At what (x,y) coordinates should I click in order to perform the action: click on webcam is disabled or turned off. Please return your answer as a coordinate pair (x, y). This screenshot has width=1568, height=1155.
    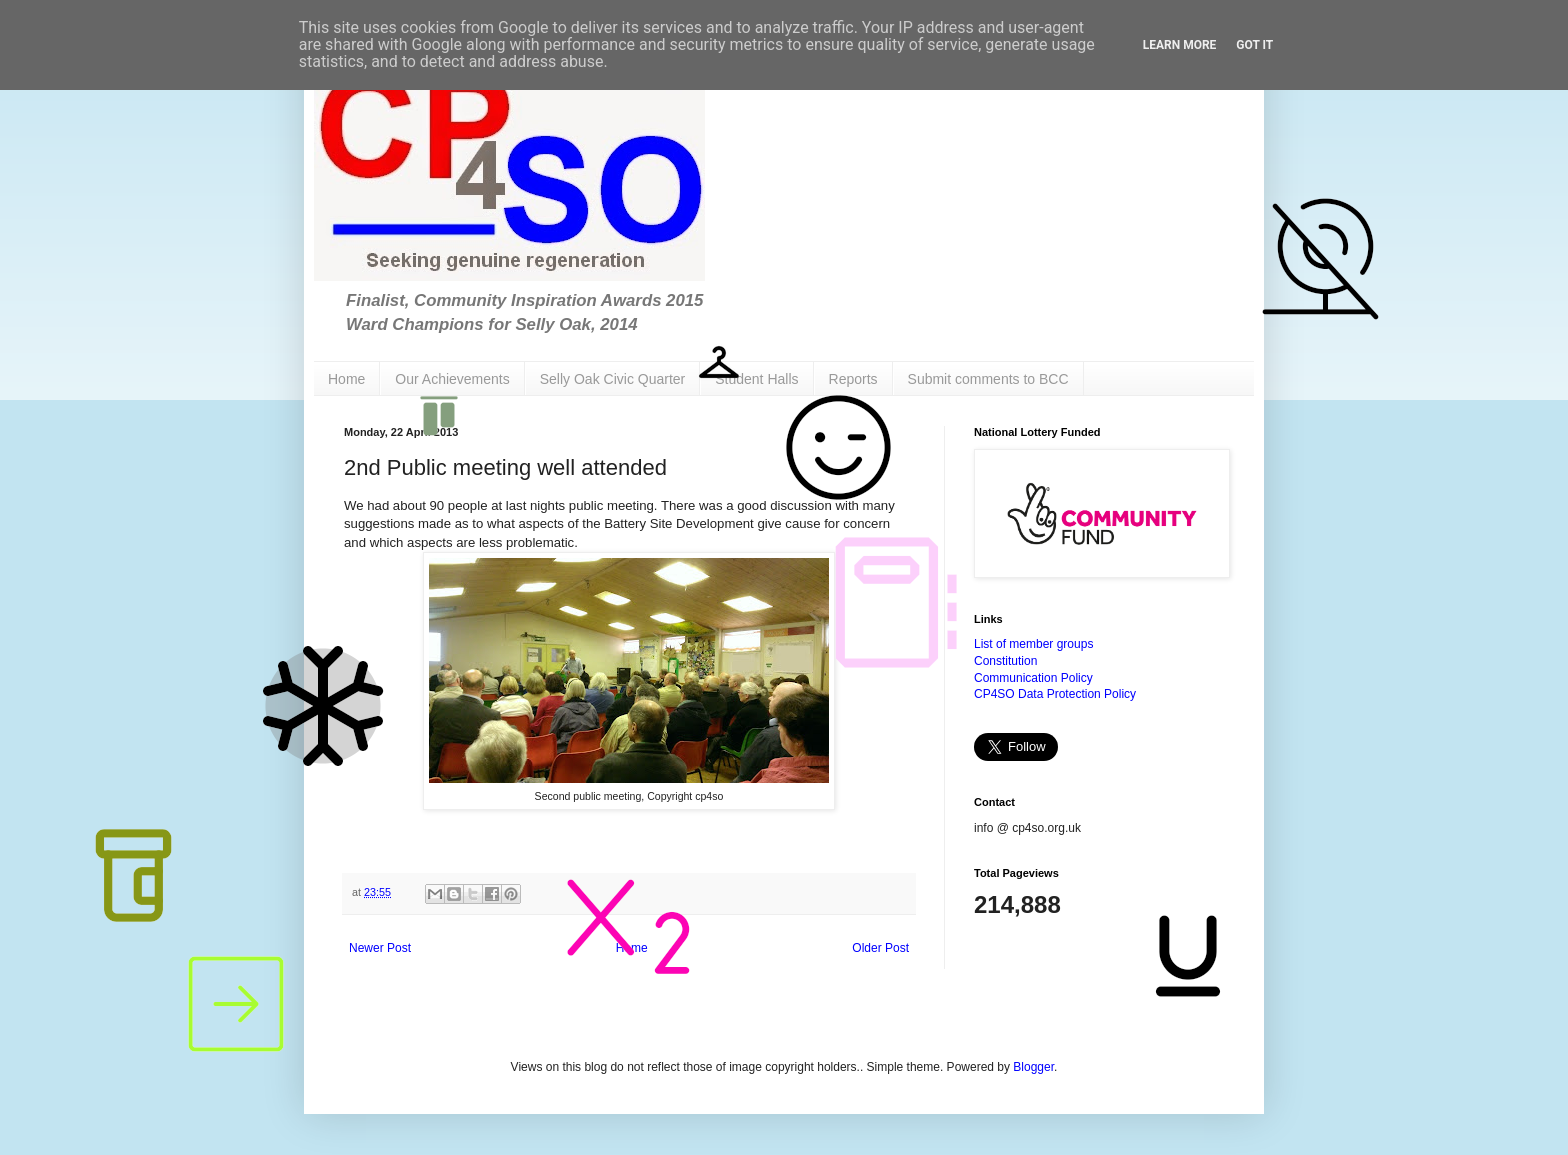
    Looking at the image, I should click on (1325, 261).